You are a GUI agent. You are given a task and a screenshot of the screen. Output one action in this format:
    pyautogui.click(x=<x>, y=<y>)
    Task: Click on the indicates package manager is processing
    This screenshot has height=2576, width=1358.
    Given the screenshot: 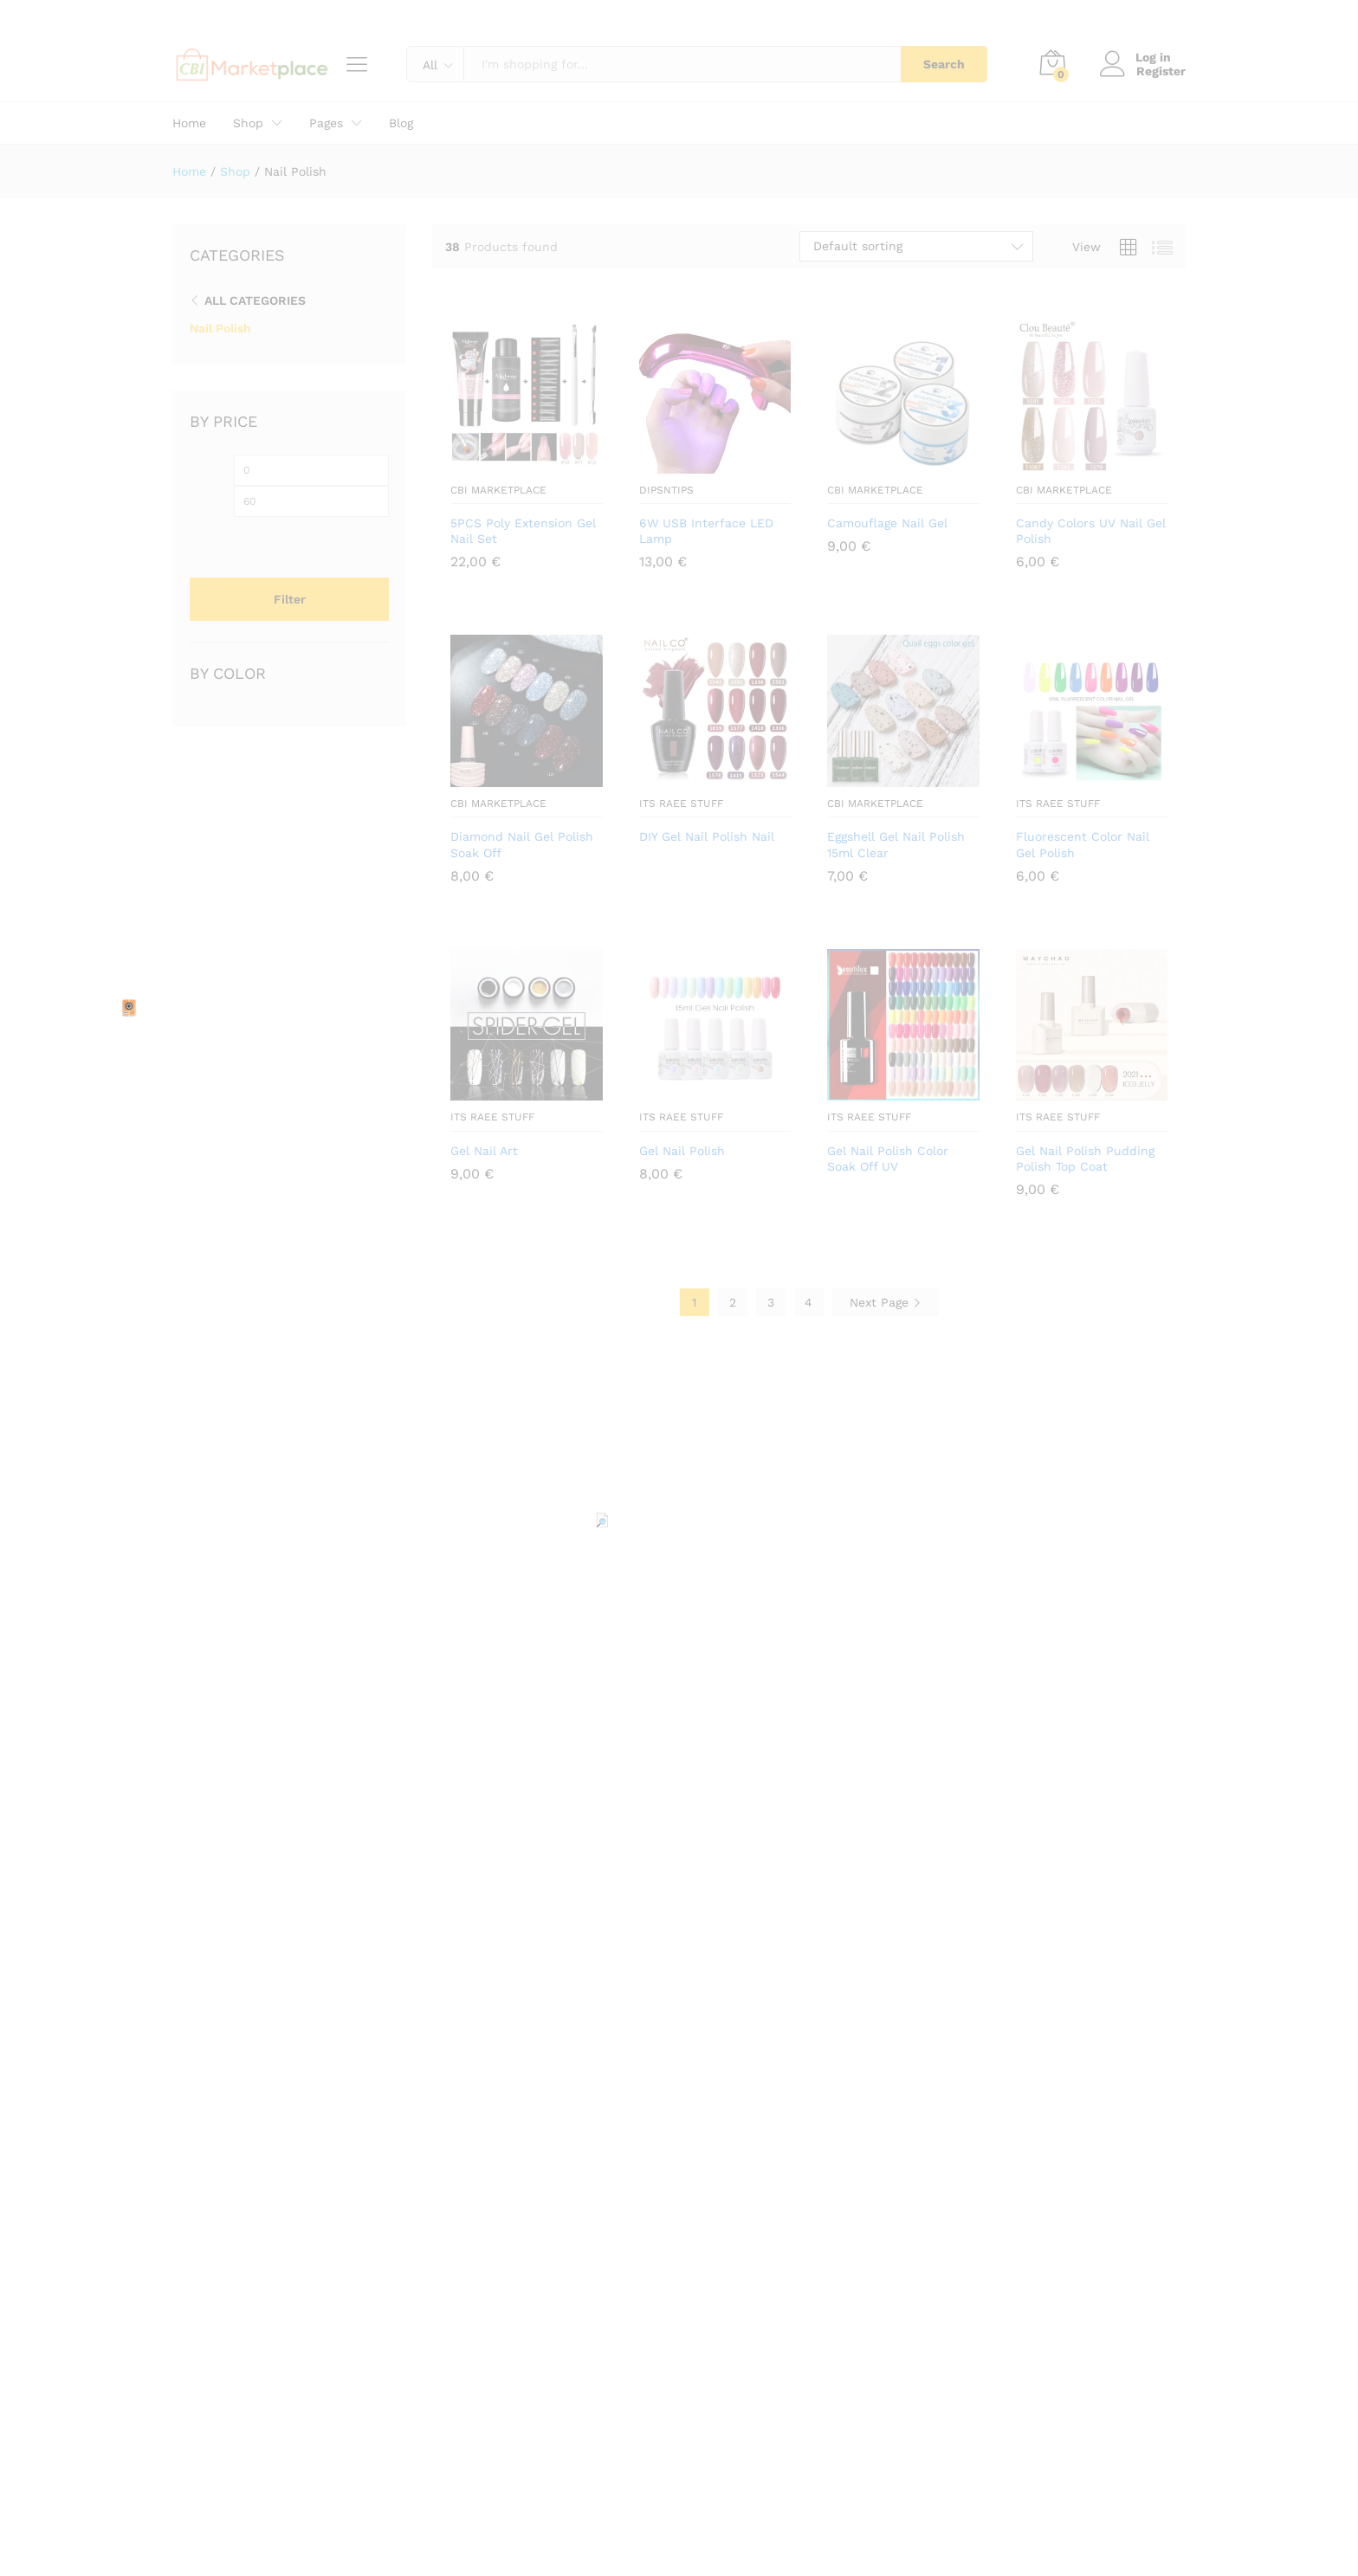 What is the action you would take?
    pyautogui.click(x=129, y=1008)
    